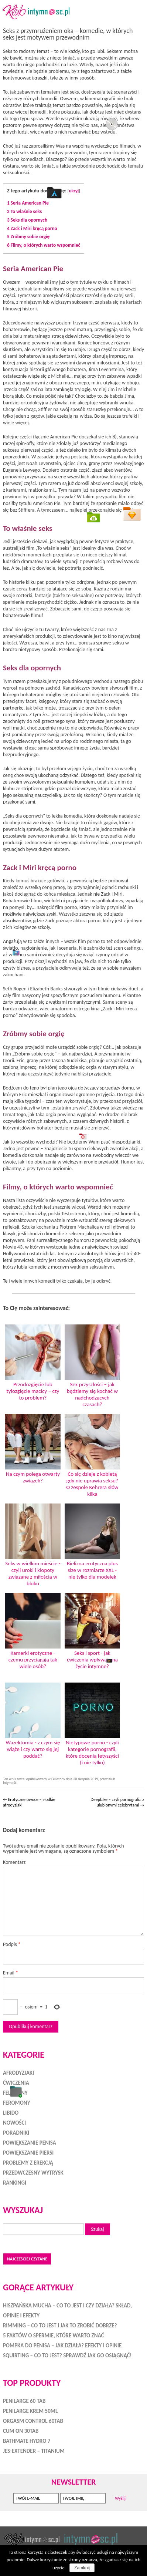 Image resolution: width=147 pixels, height=2576 pixels. What do you see at coordinates (83, 1137) in the screenshot?
I see `open folder containing Opera browser files` at bounding box center [83, 1137].